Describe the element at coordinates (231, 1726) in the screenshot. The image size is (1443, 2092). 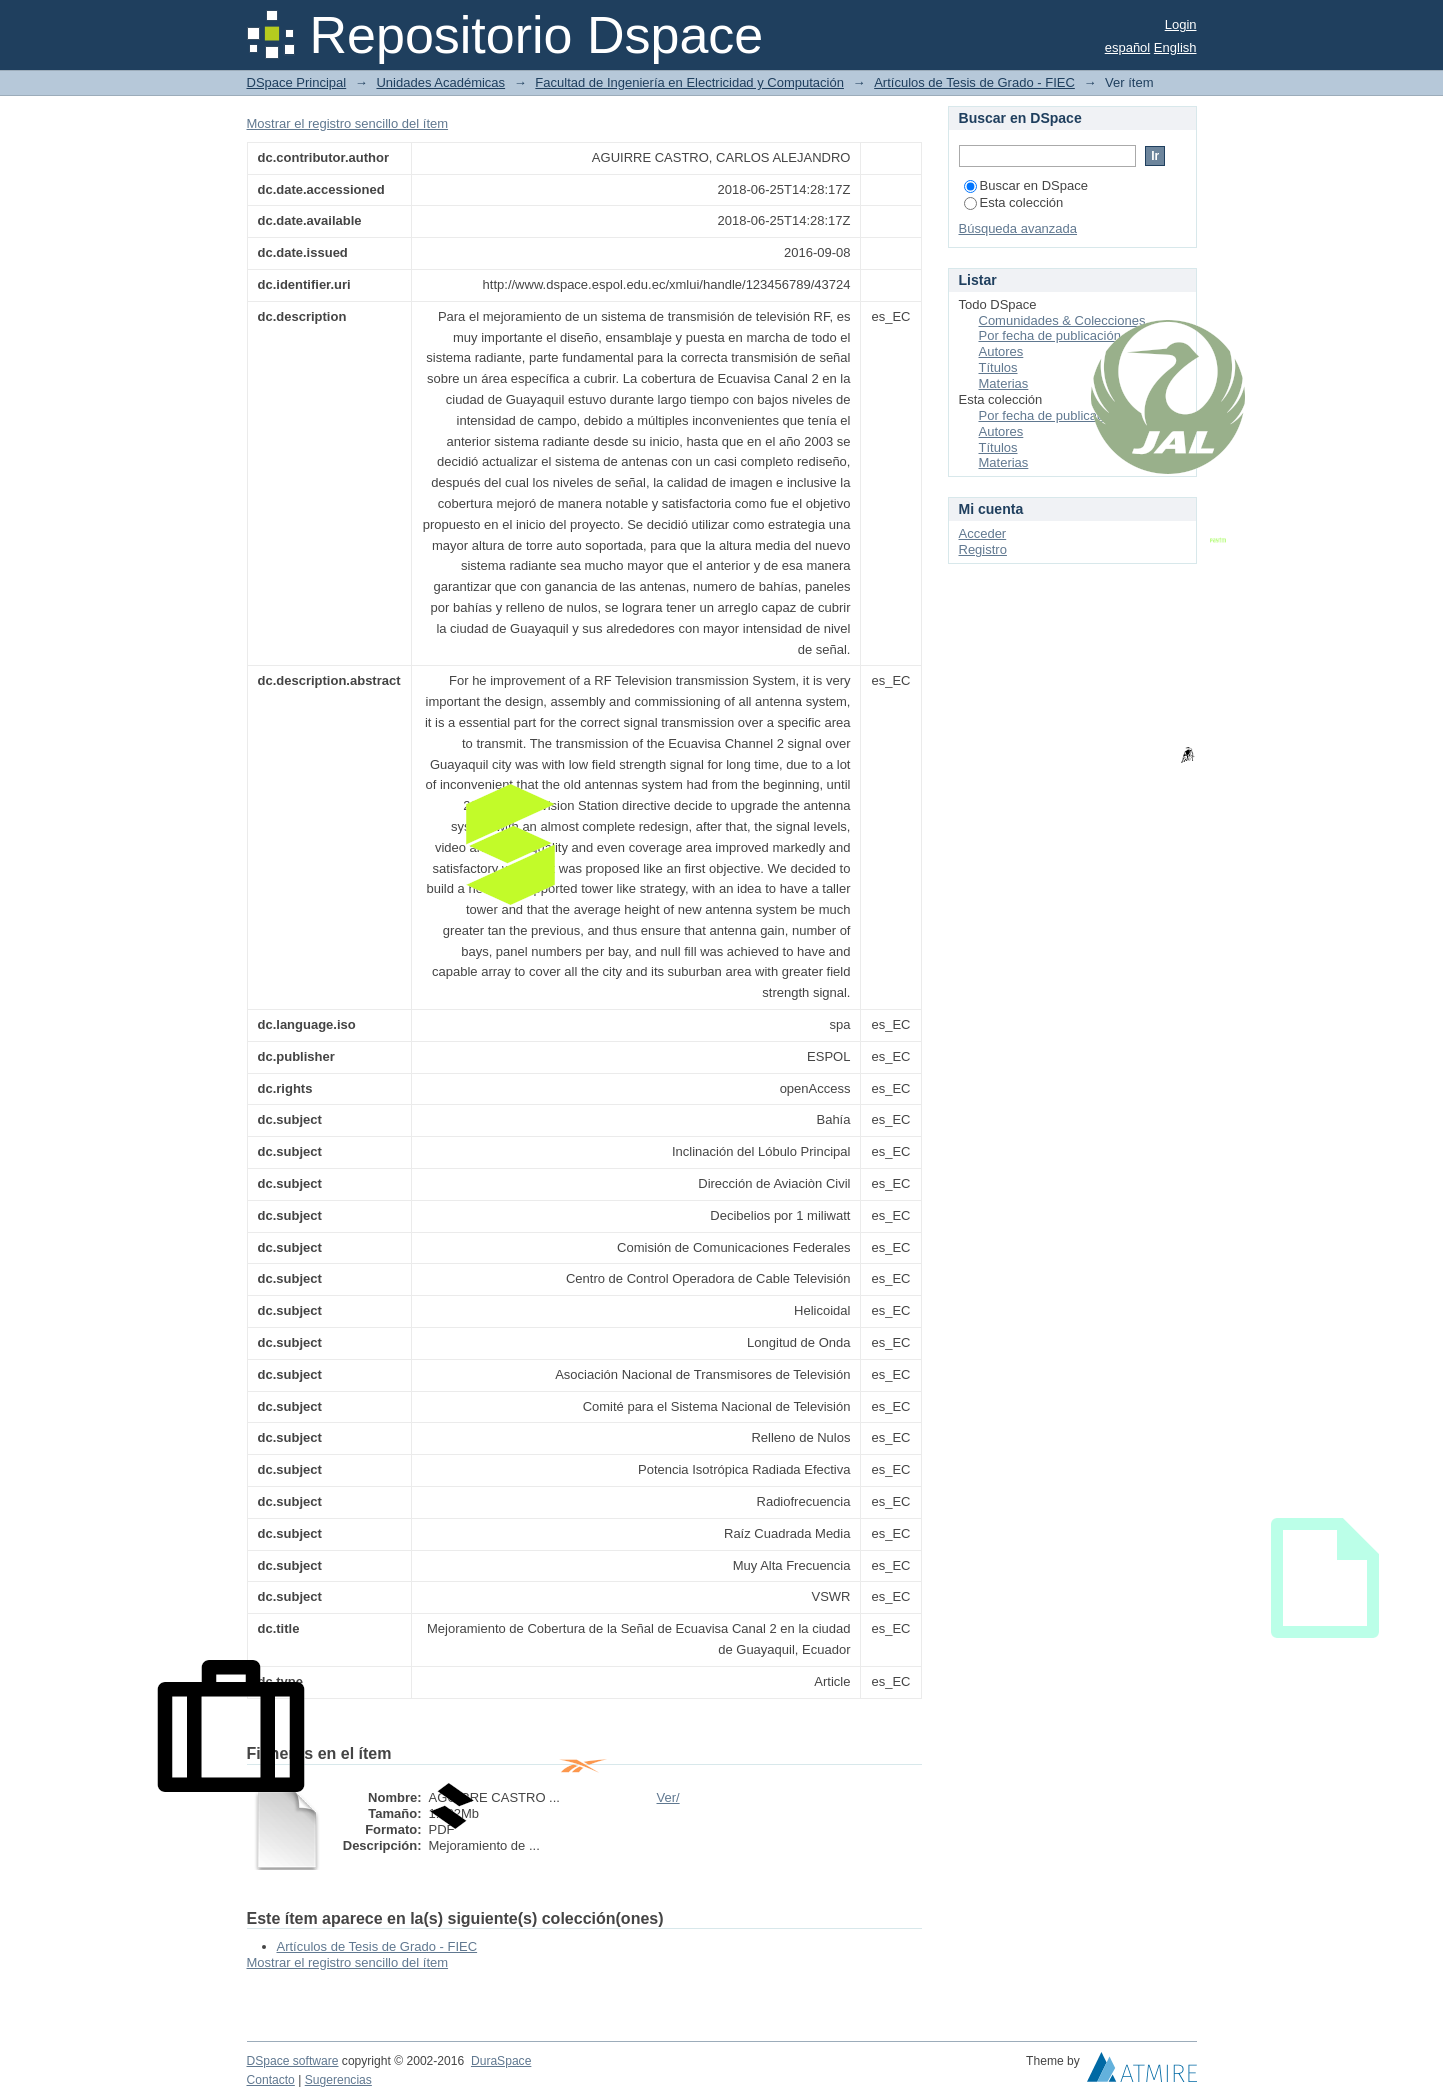
I see `access travel or trip planning features` at that location.